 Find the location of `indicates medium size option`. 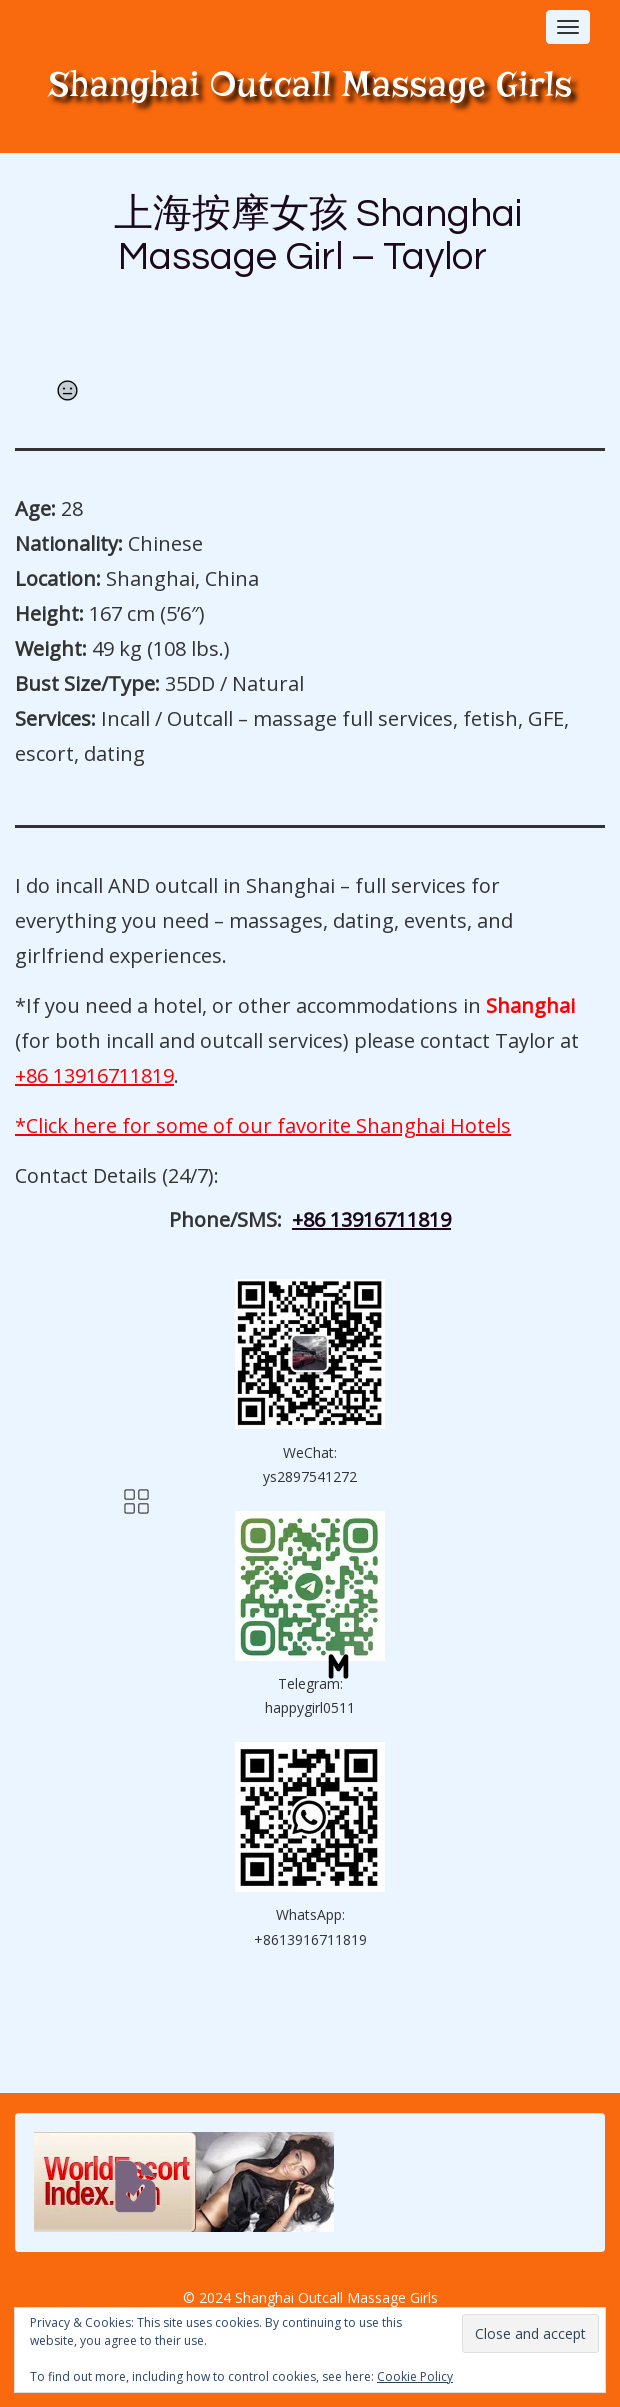

indicates medium size option is located at coordinates (338, 1666).